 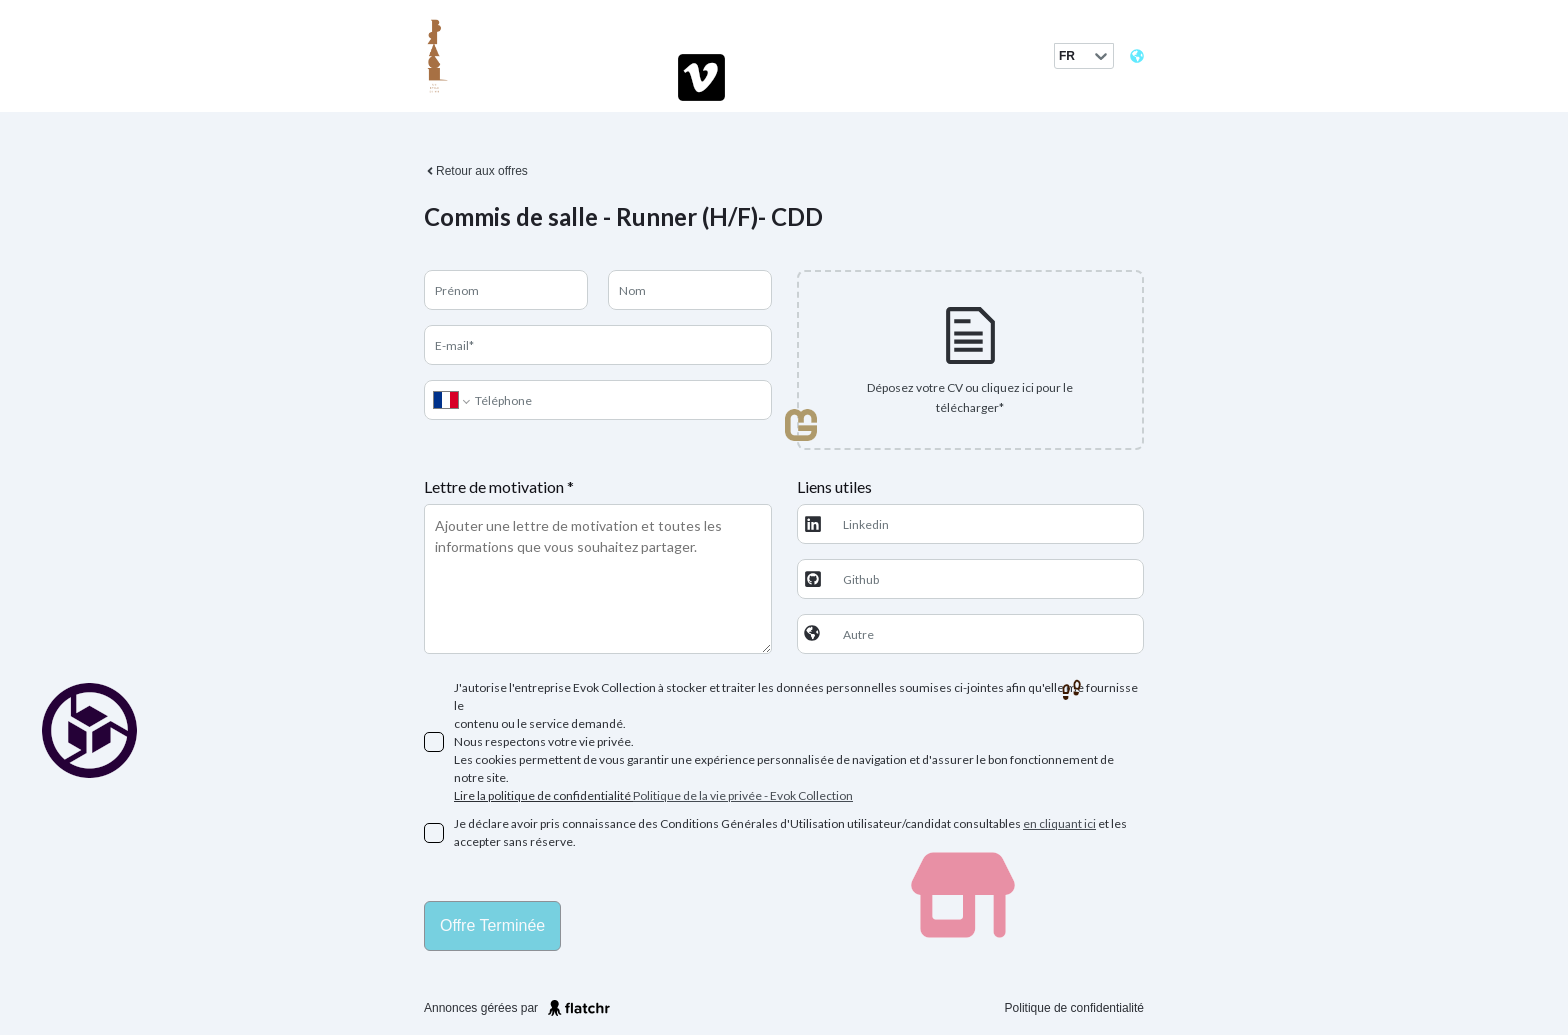 What do you see at coordinates (89, 730) in the screenshot?
I see `google container-optimized os logo` at bounding box center [89, 730].